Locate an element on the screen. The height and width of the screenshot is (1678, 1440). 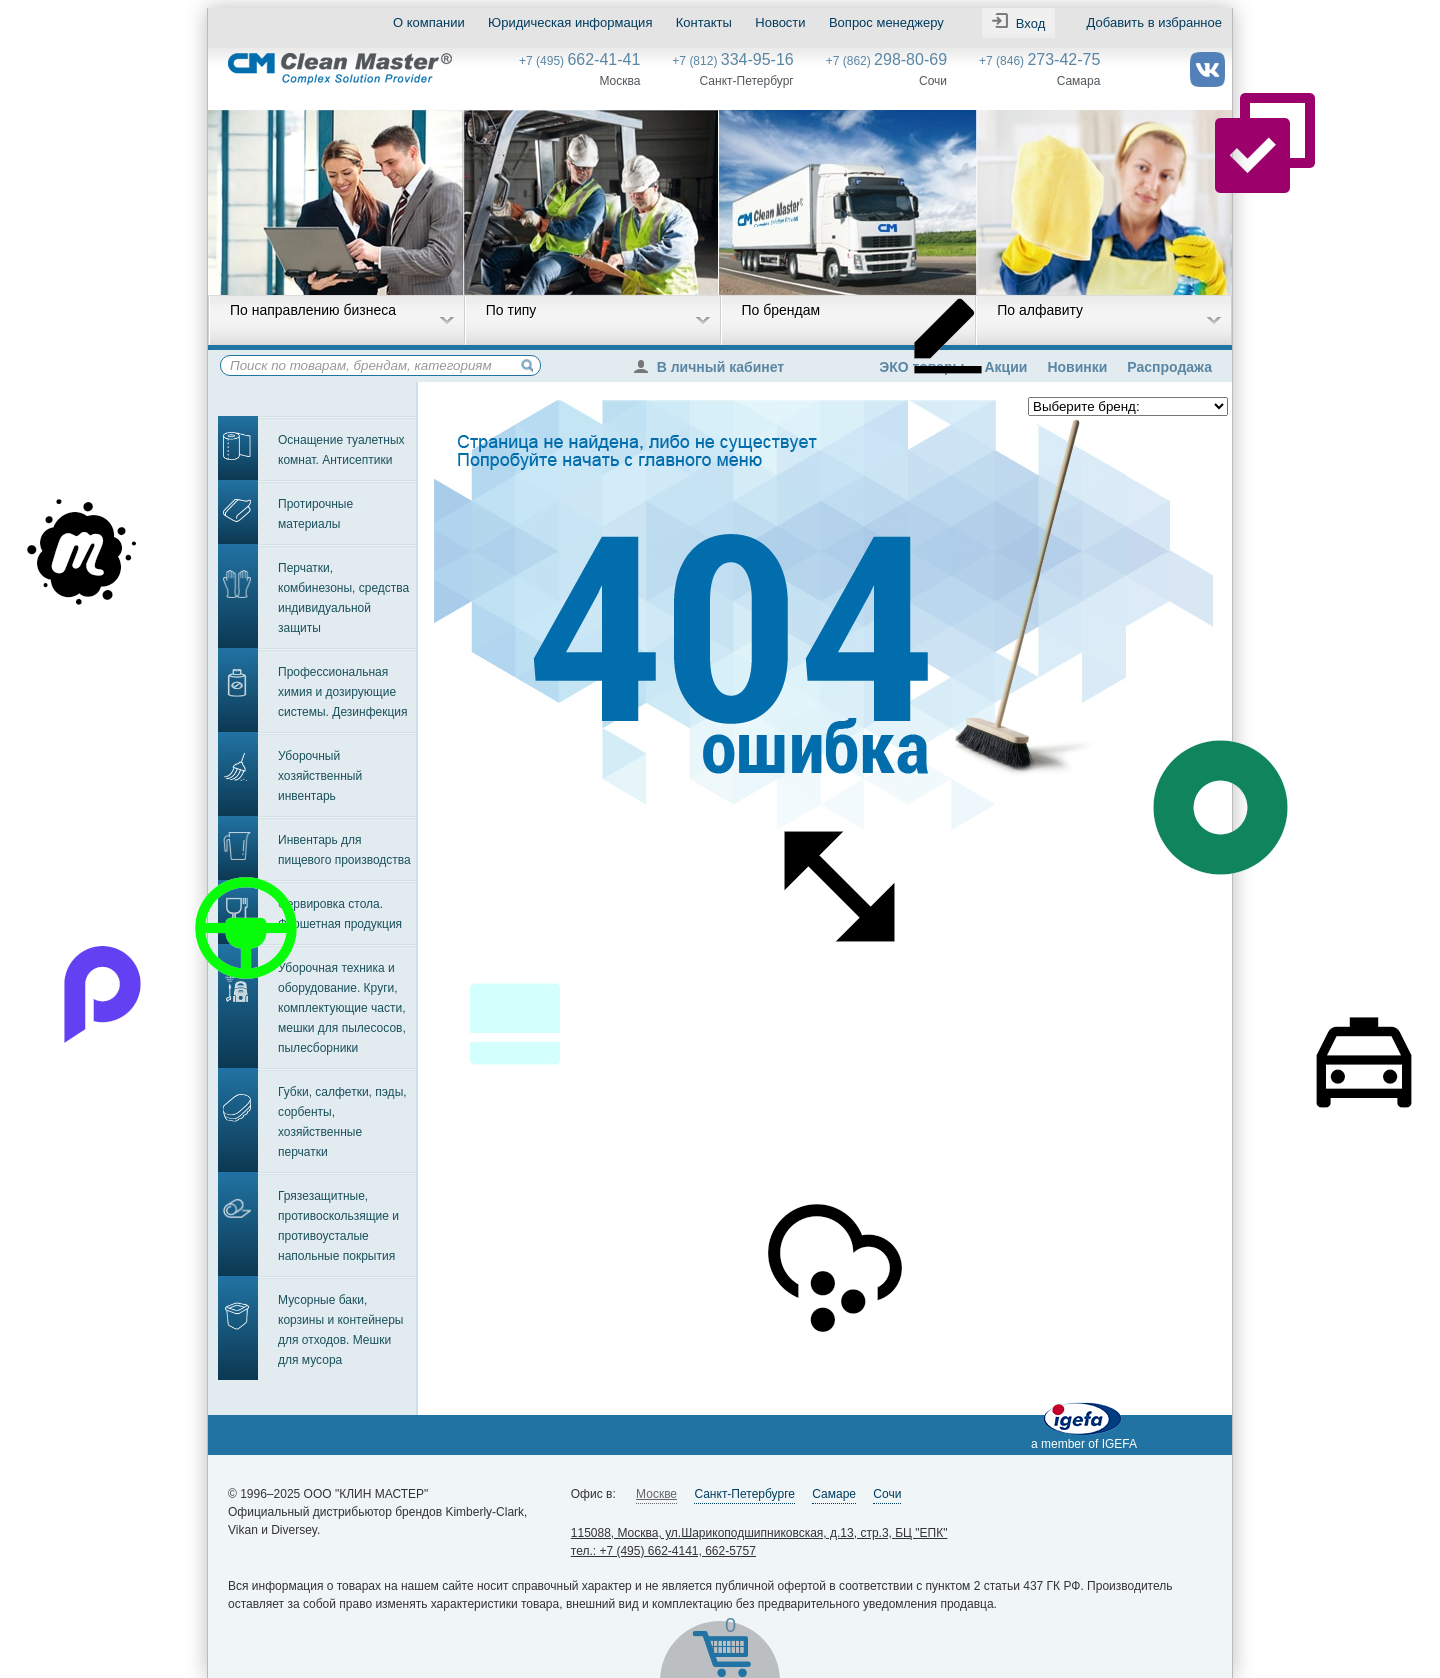
a selected radio button option is located at coordinates (1220, 807).